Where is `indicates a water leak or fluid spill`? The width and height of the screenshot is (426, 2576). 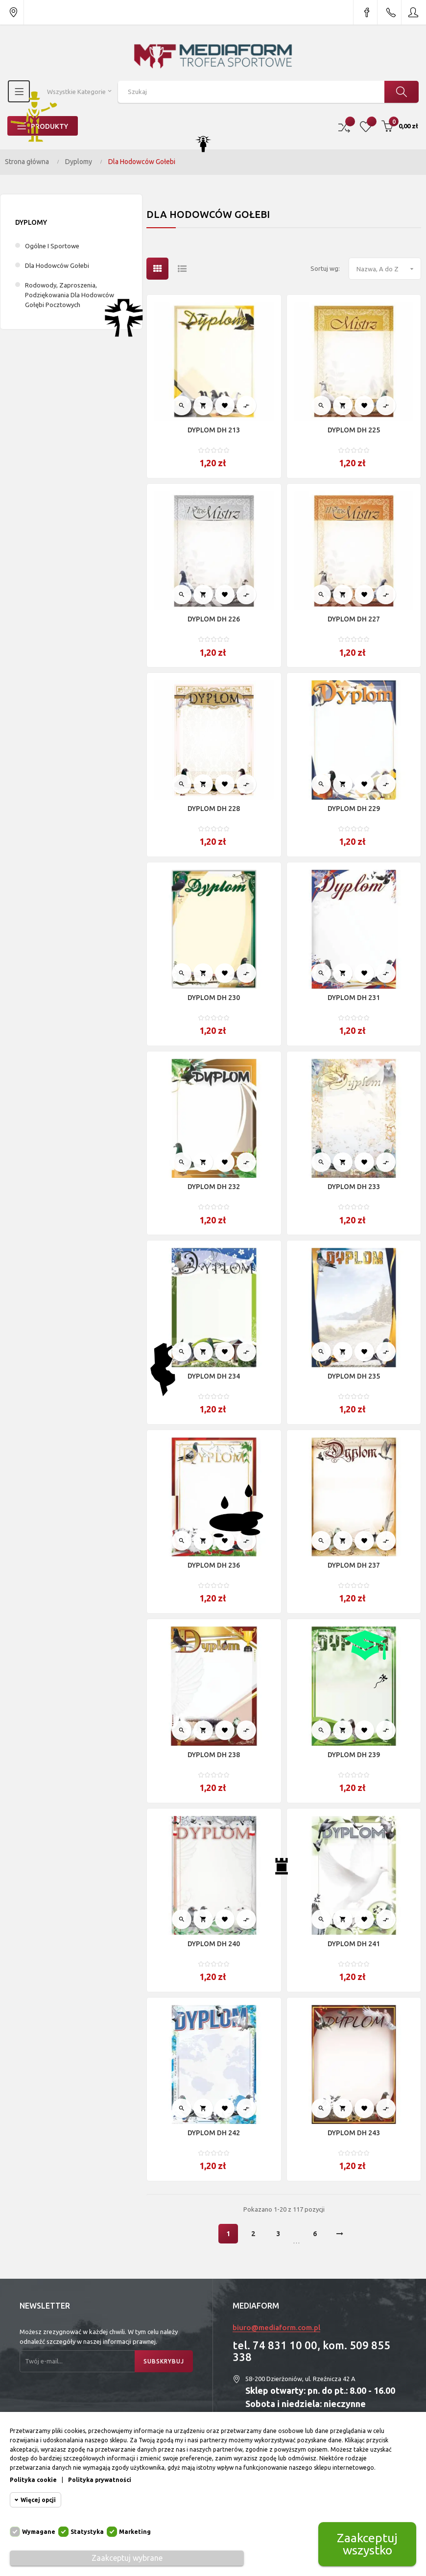
indicates a water leak or fluid spill is located at coordinates (236, 1510).